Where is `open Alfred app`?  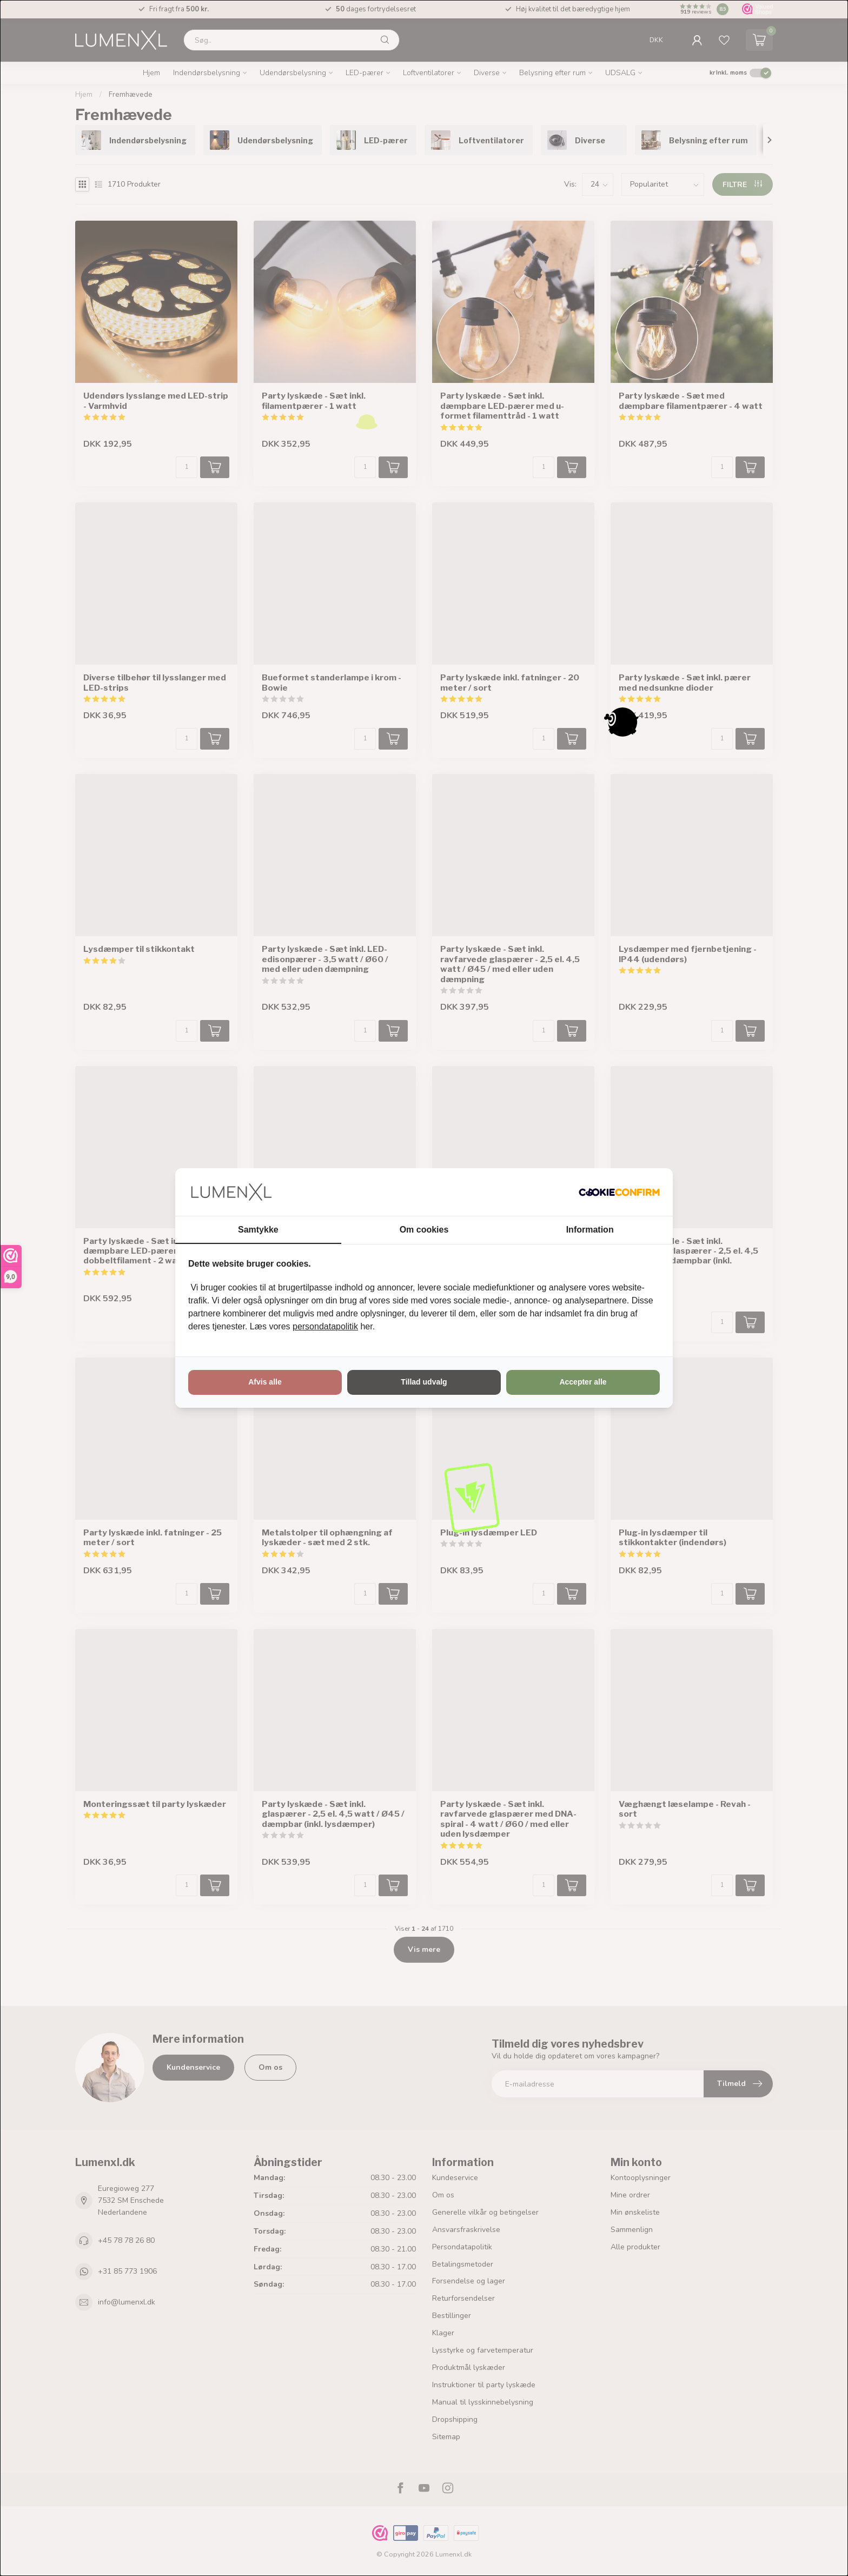
open Alfred app is located at coordinates (367, 422).